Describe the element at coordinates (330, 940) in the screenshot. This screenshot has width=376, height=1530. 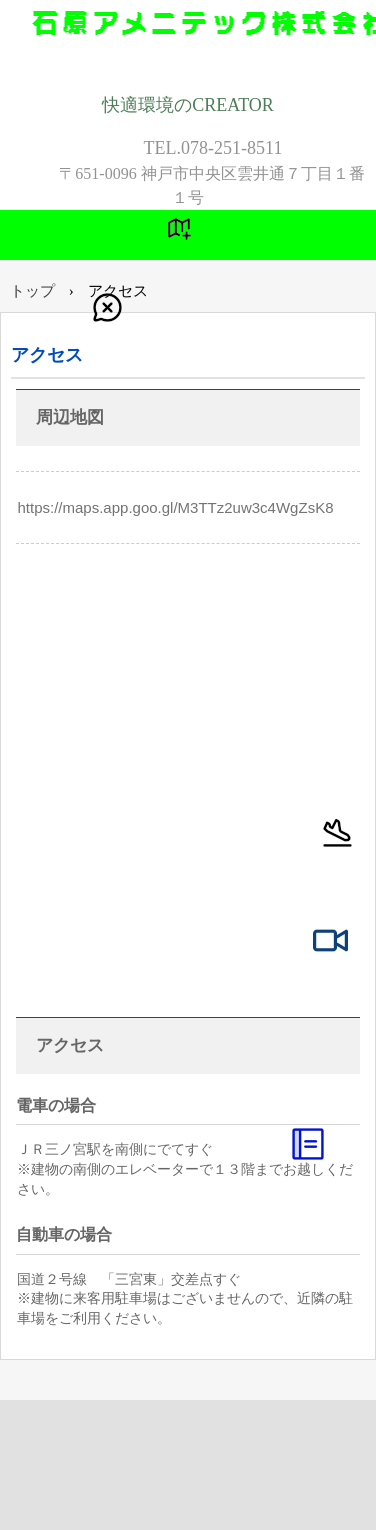
I see `start a video call` at that location.